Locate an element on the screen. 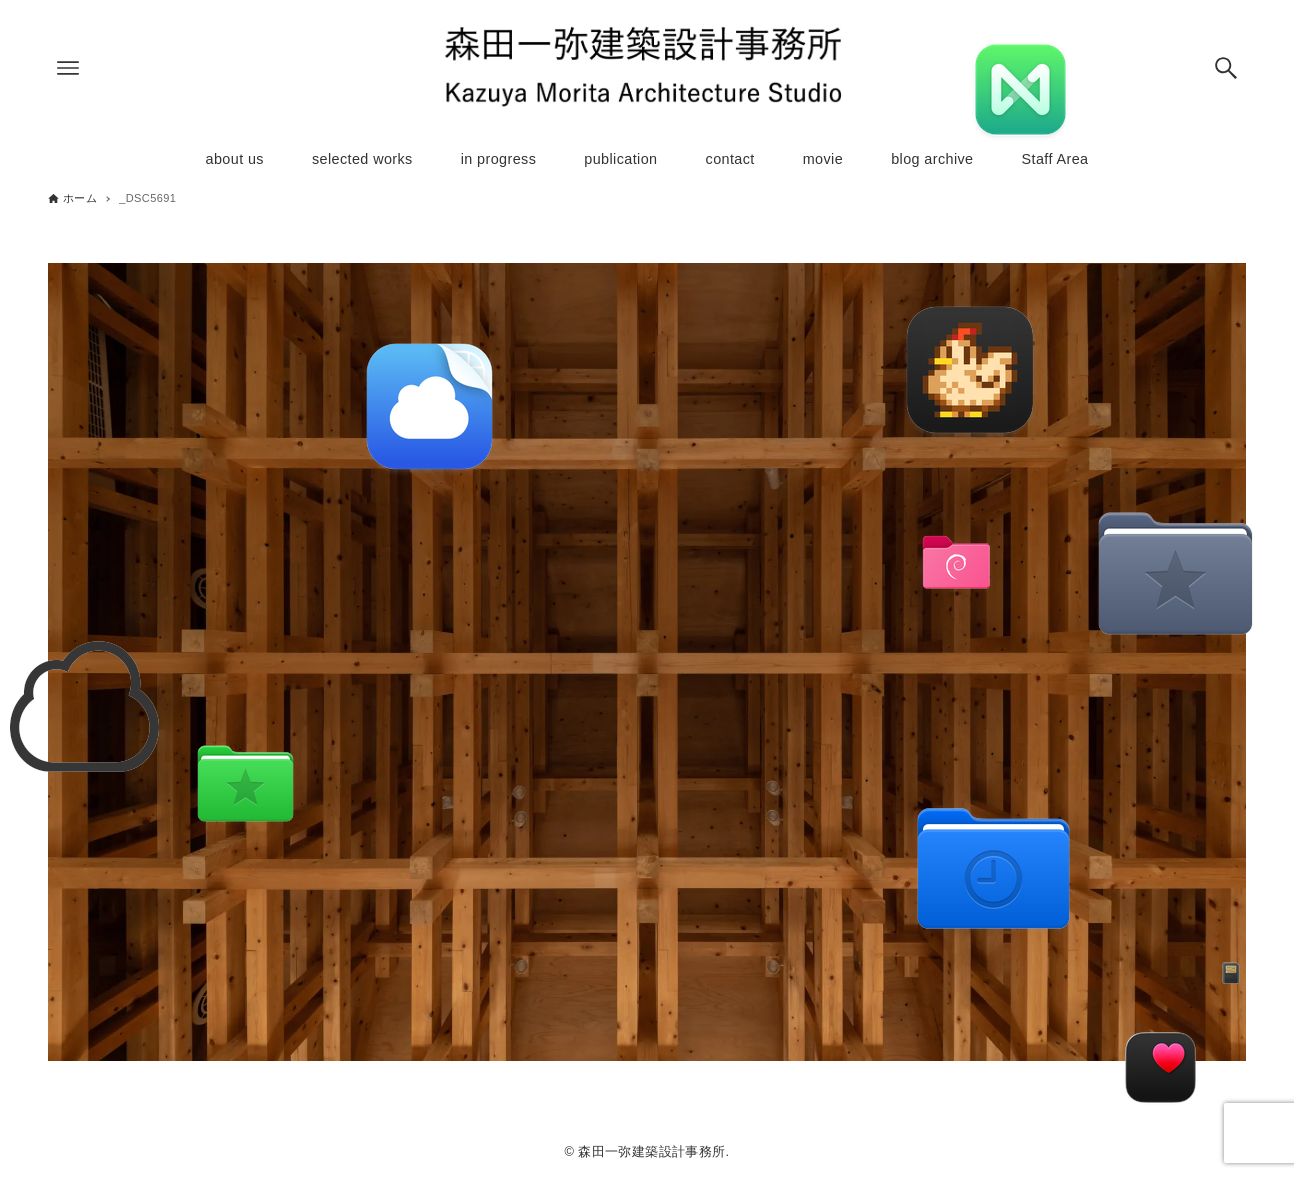 This screenshot has width=1294, height=1177. access bookmarked or favorite files is located at coordinates (245, 783).